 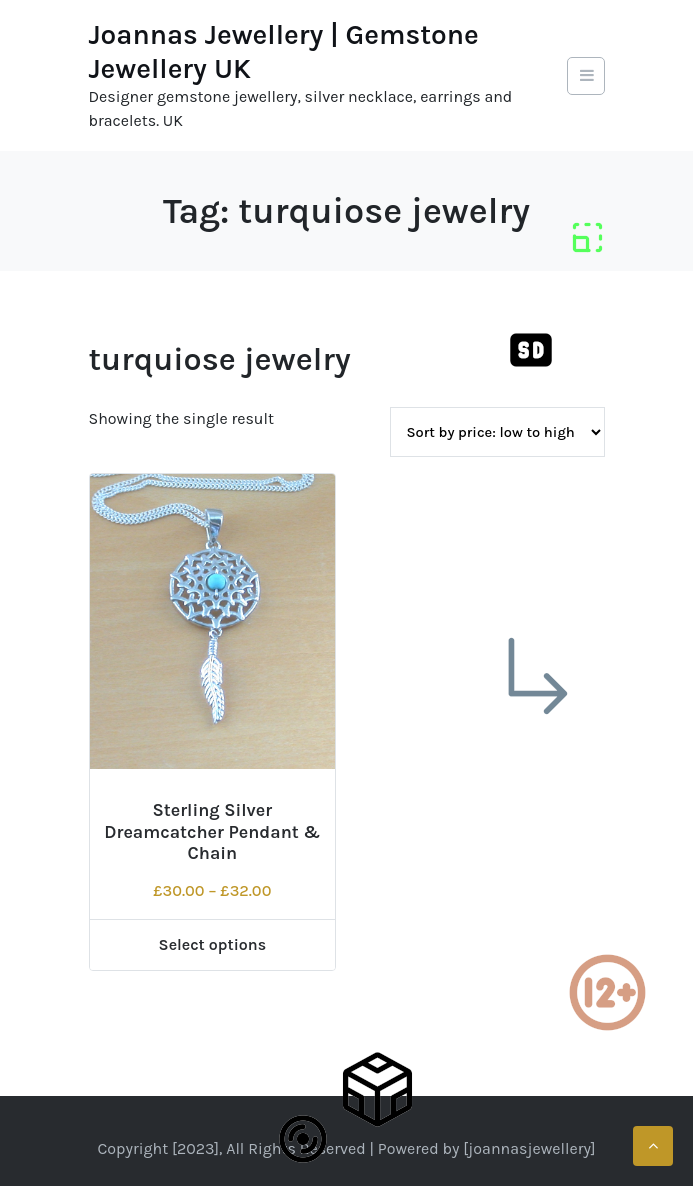 What do you see at coordinates (303, 1139) in the screenshot?
I see `play or browse music library` at bounding box center [303, 1139].